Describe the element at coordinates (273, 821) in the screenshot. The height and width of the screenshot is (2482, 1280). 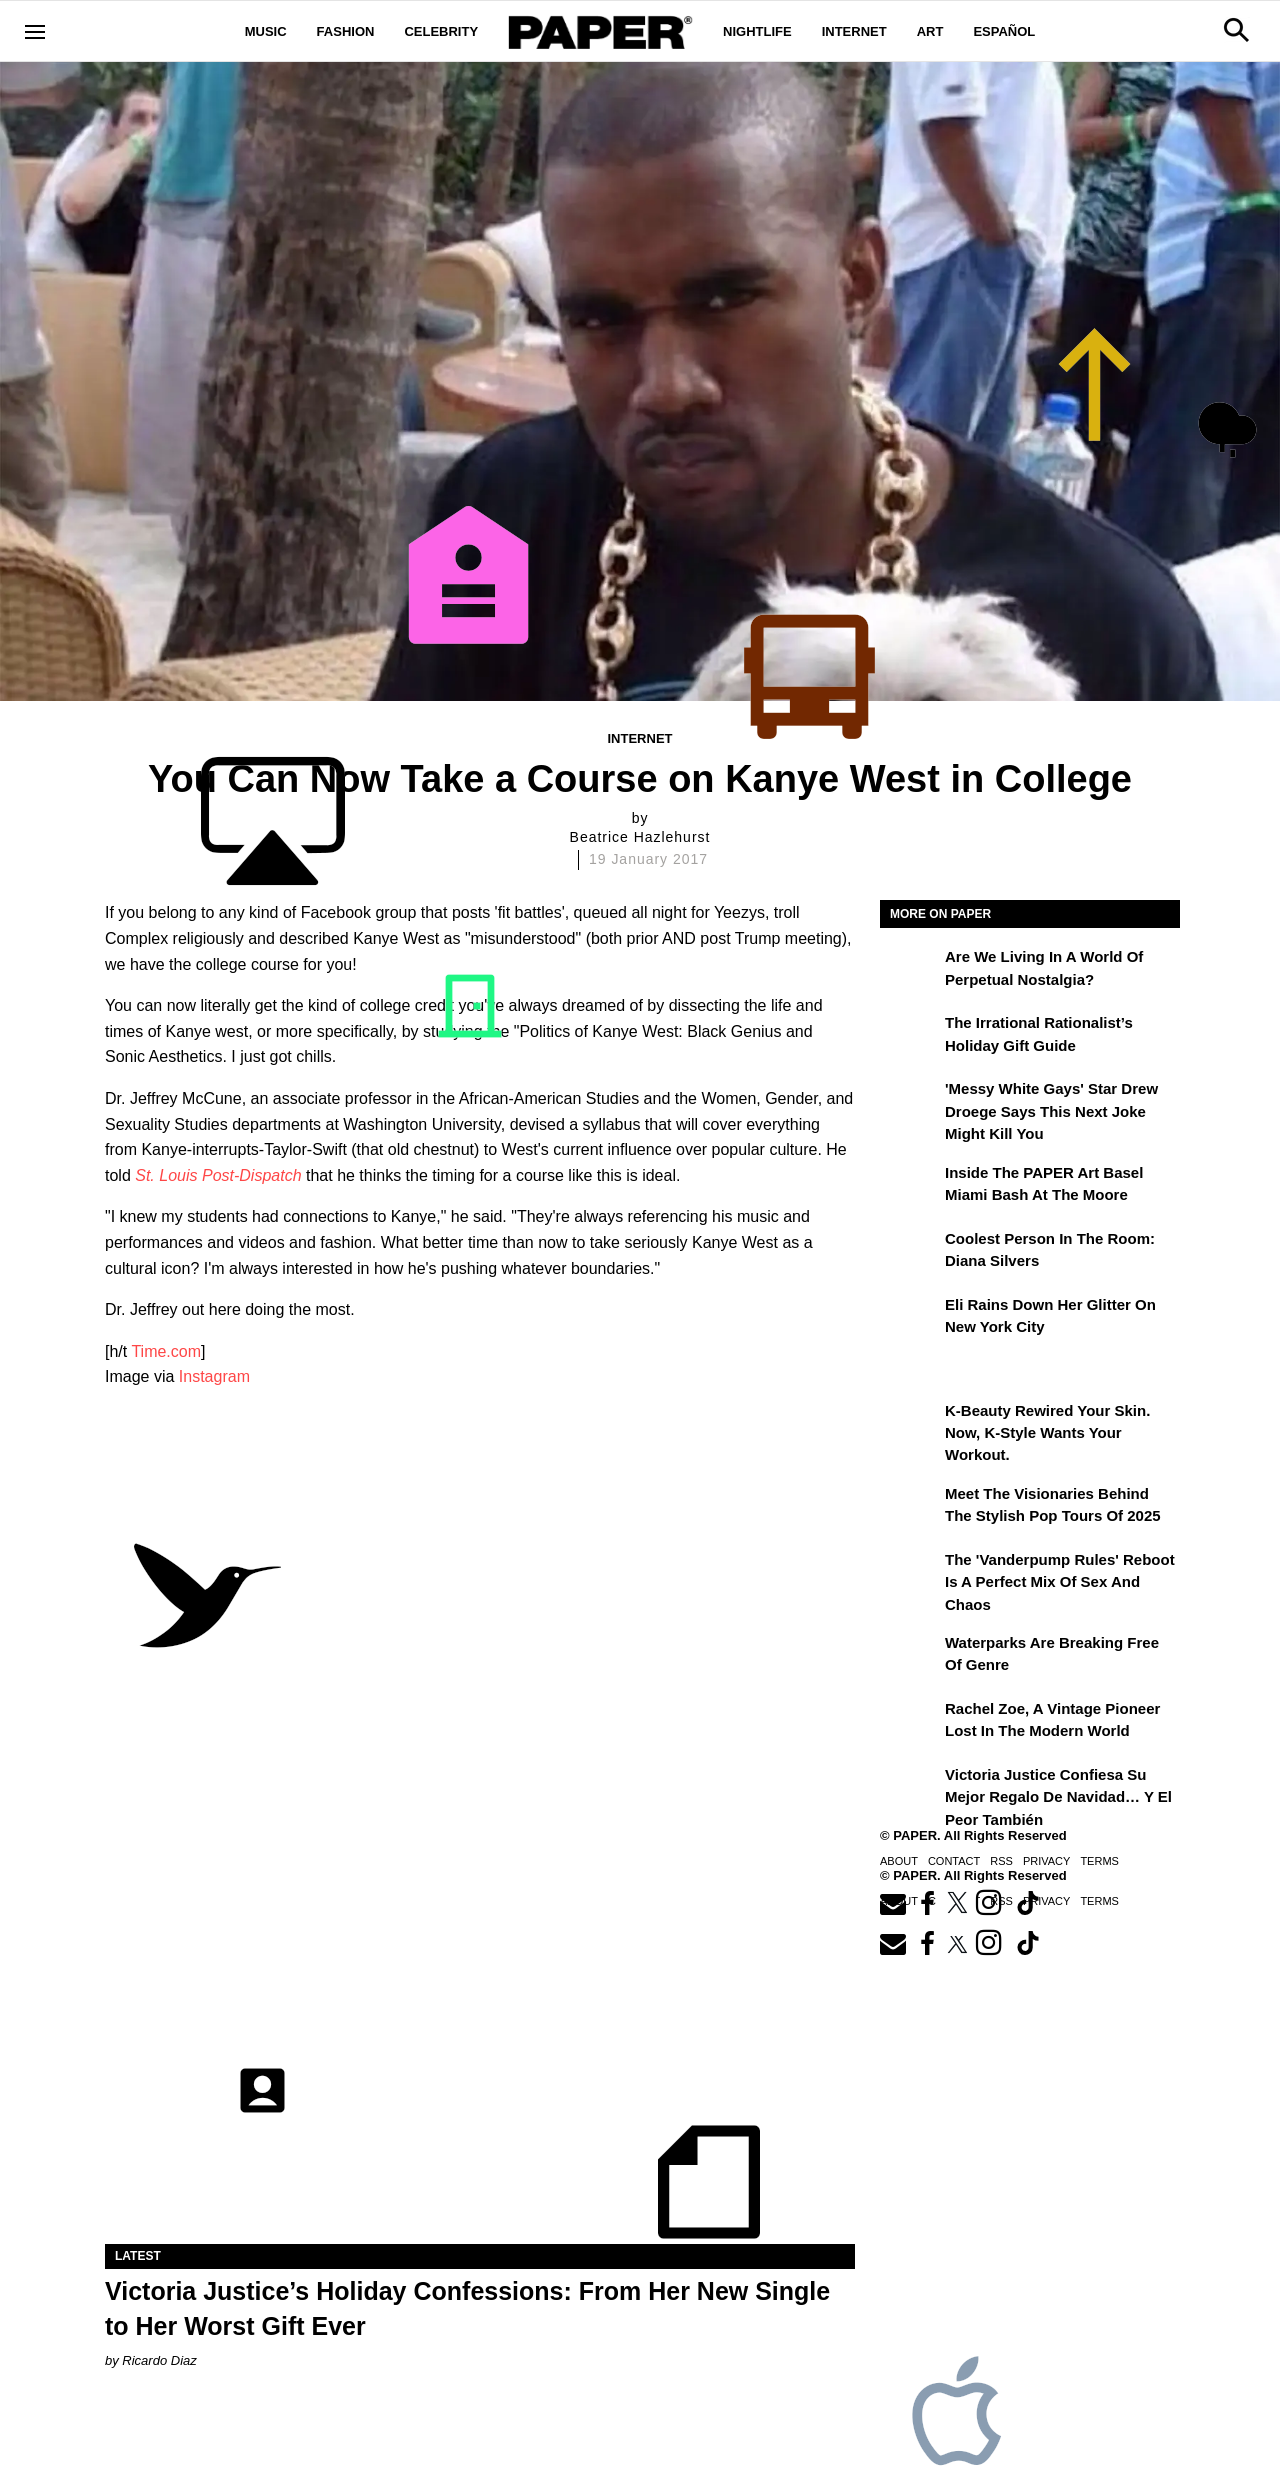
I see `stream video content to an Apple TV or compatible device` at that location.